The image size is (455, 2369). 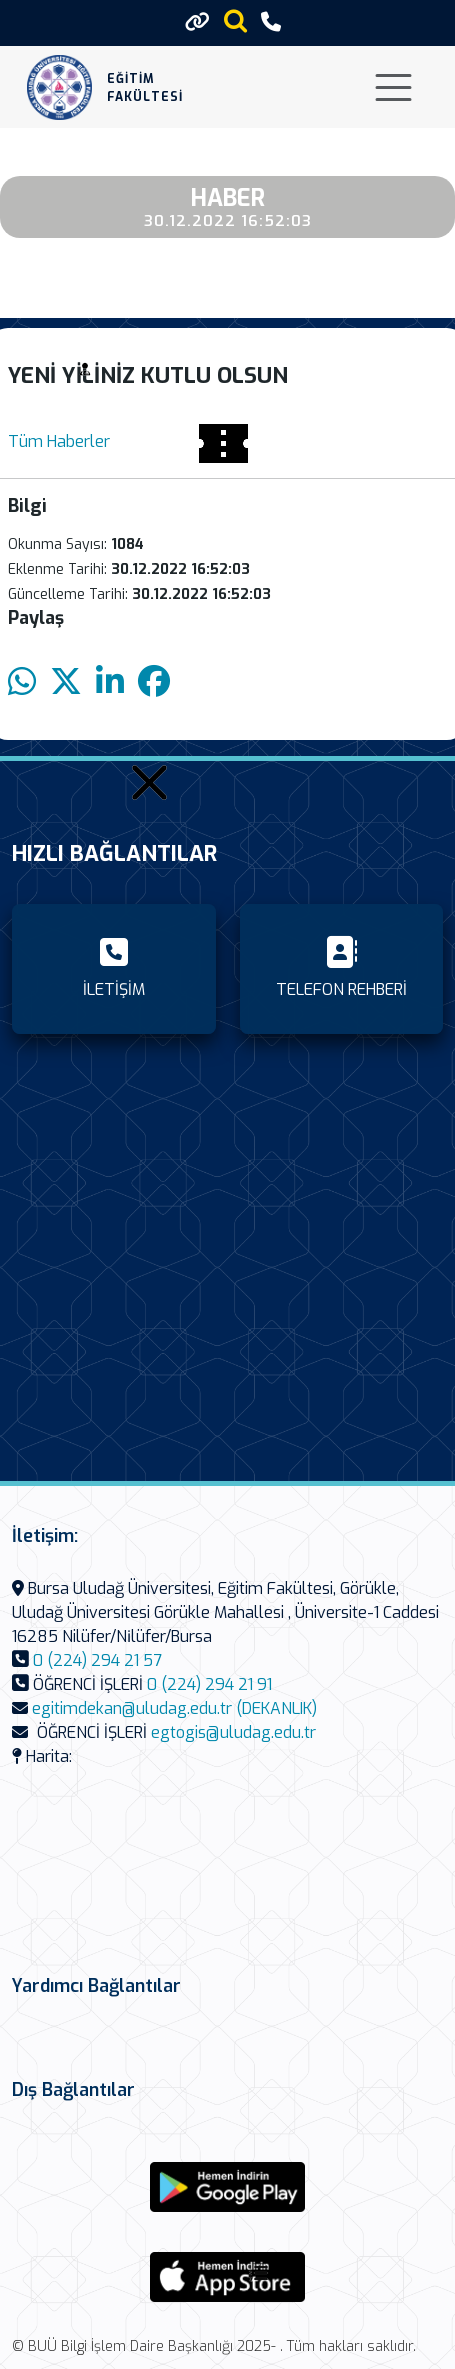 What do you see at coordinates (149, 782) in the screenshot?
I see `close or dismiss a dialog` at bounding box center [149, 782].